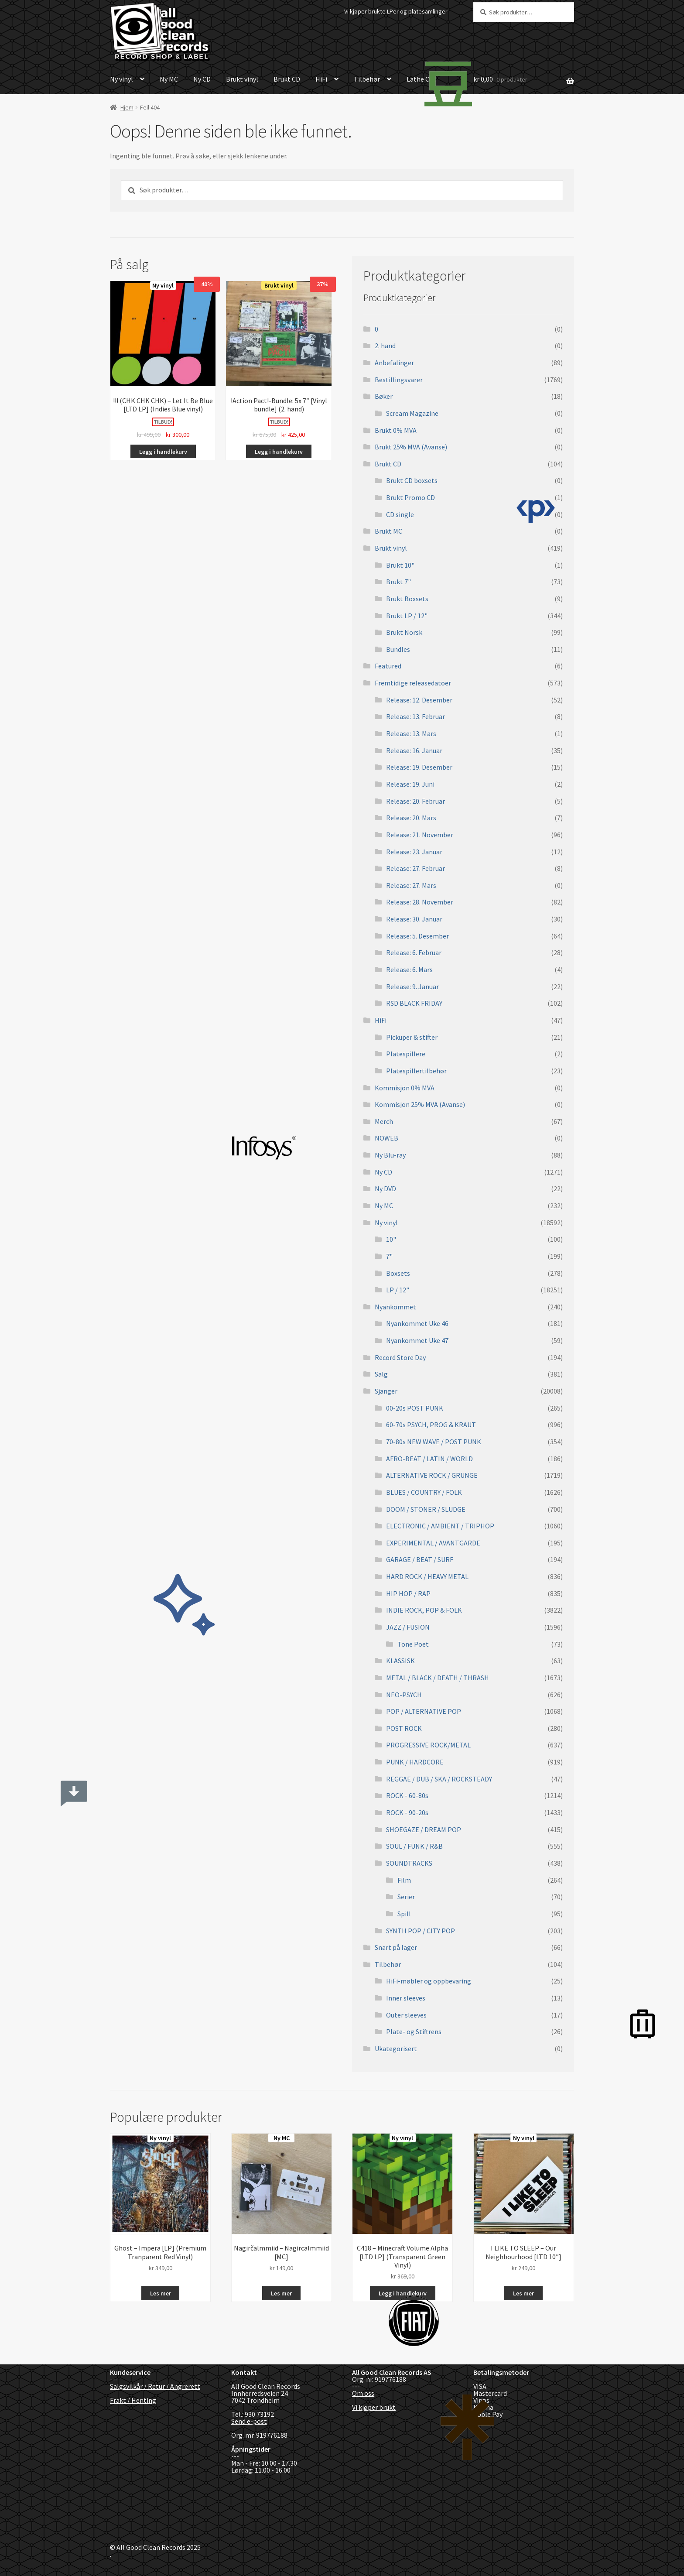 Image resolution: width=684 pixels, height=2576 pixels. I want to click on visit the Packt publishing website, so click(536, 511).